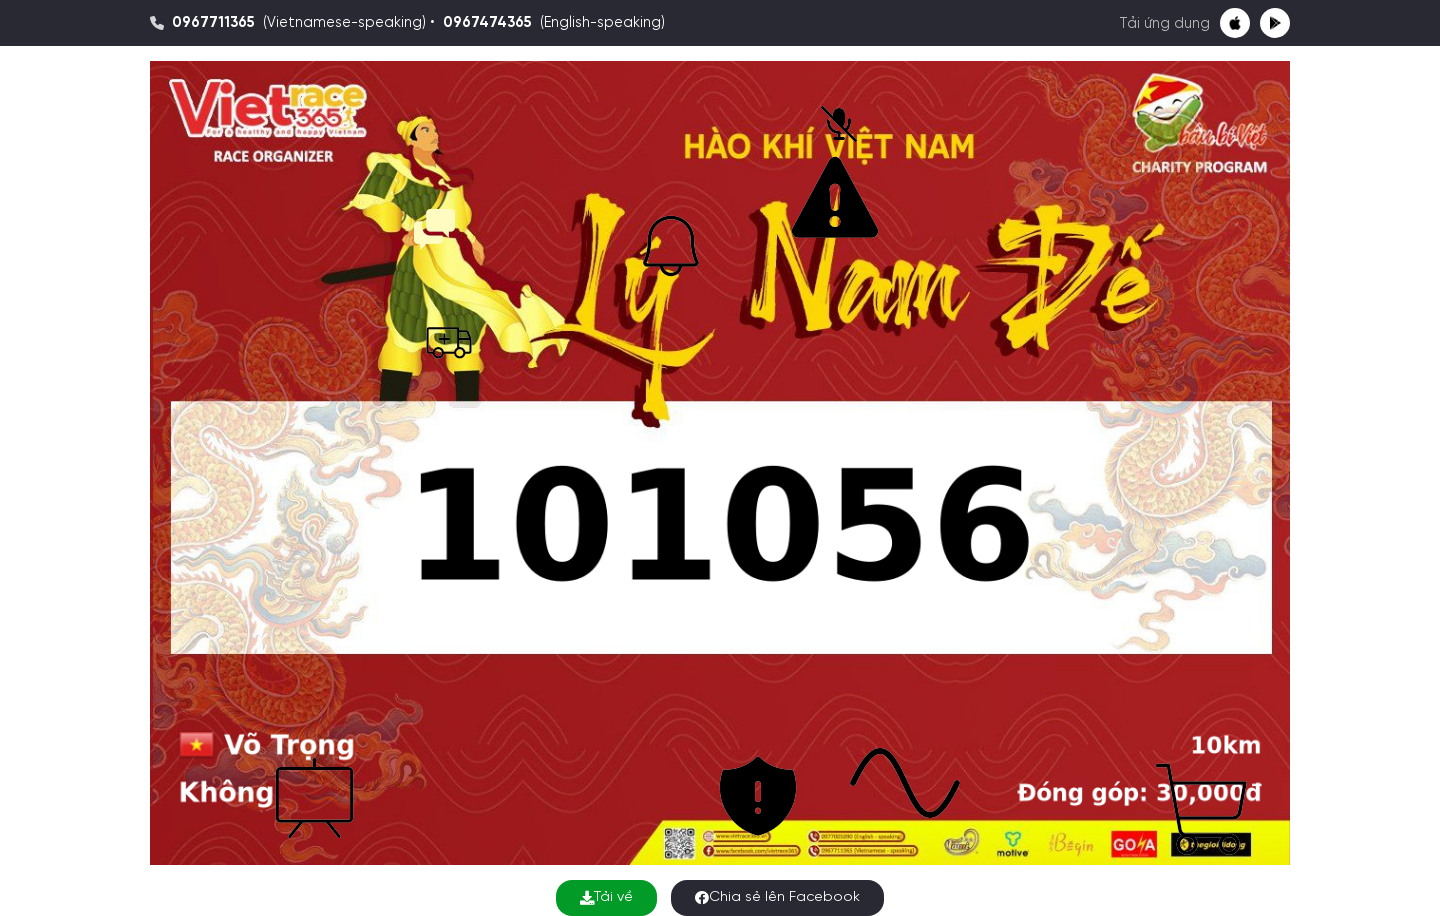  I want to click on view notifications, so click(671, 246).